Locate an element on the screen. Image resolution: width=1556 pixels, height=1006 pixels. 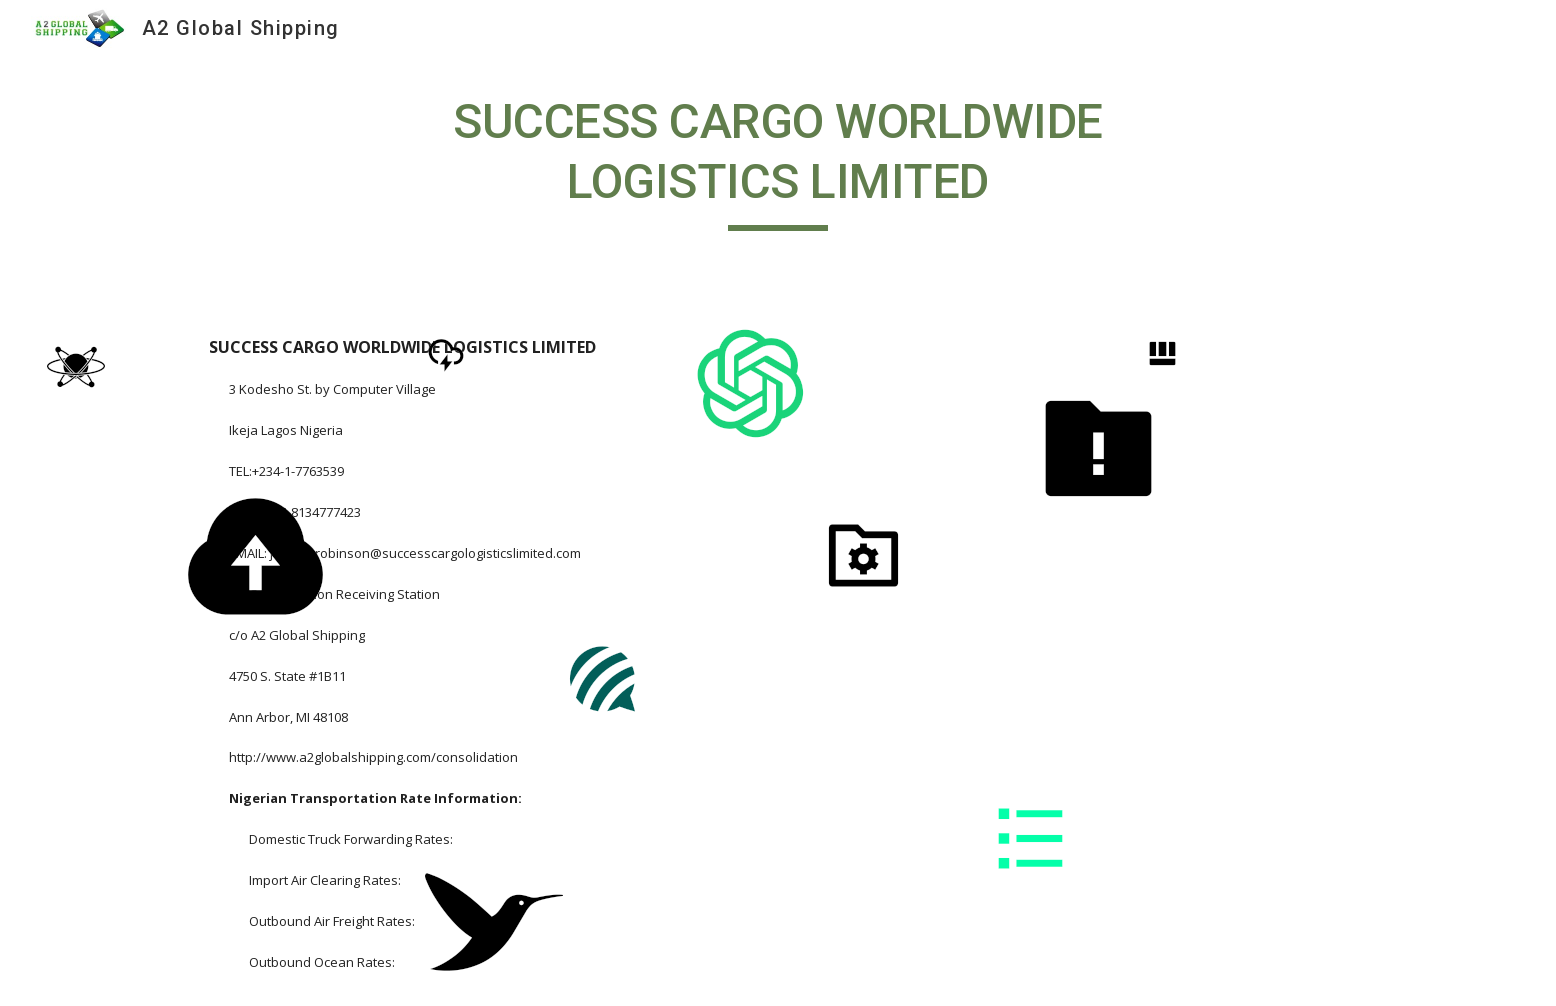
fluent bit logo - open-source log processor and forwarder is located at coordinates (494, 922).